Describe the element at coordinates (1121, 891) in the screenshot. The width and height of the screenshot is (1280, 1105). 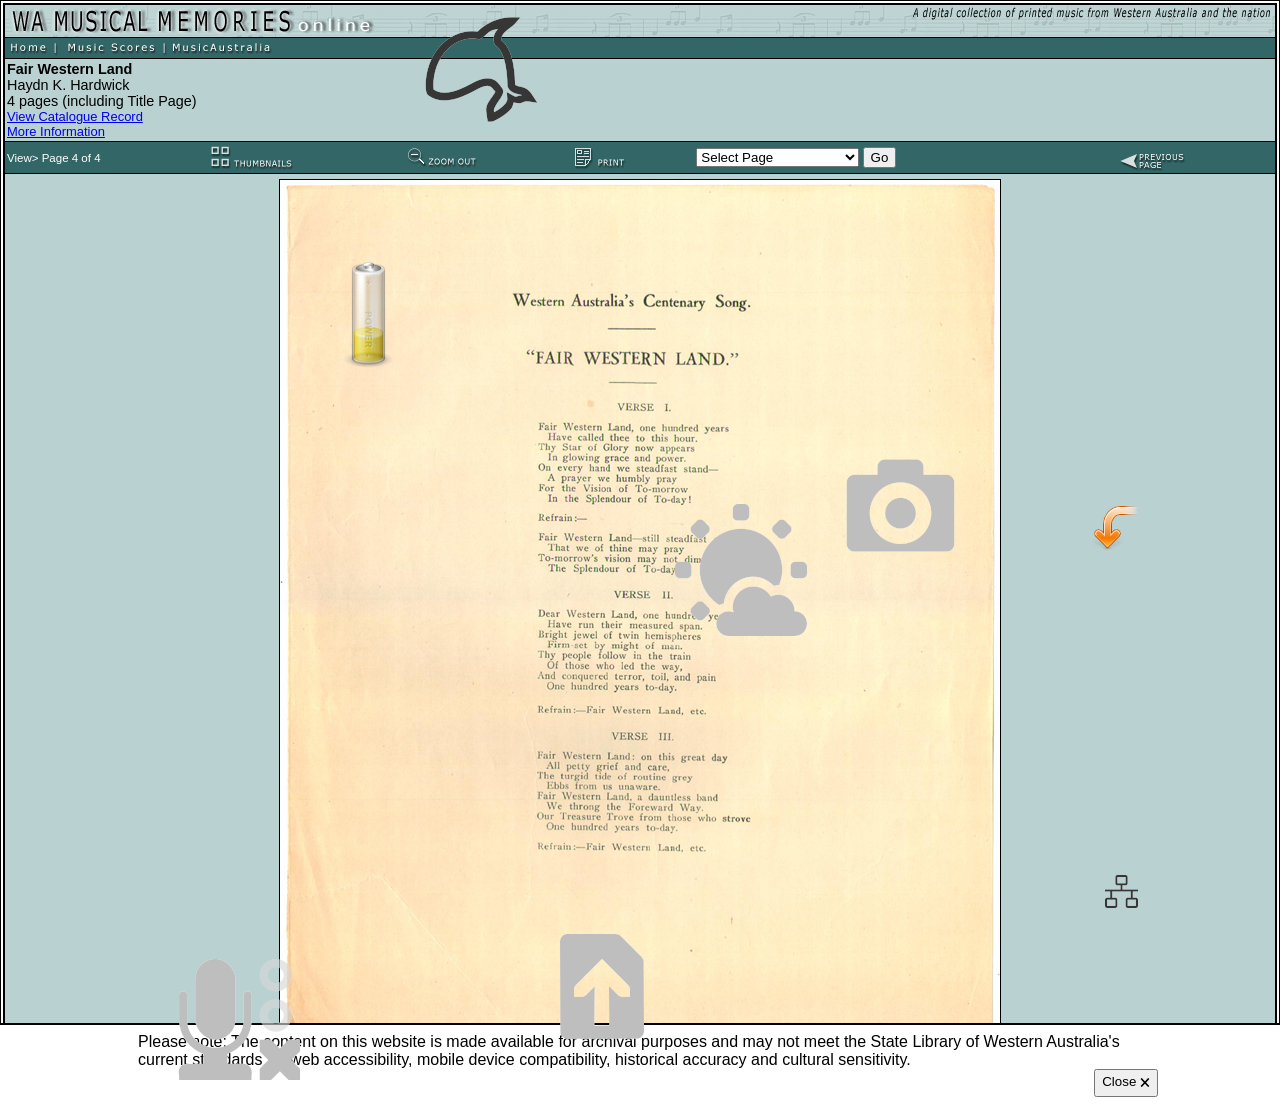
I see `view wired network connections` at that location.